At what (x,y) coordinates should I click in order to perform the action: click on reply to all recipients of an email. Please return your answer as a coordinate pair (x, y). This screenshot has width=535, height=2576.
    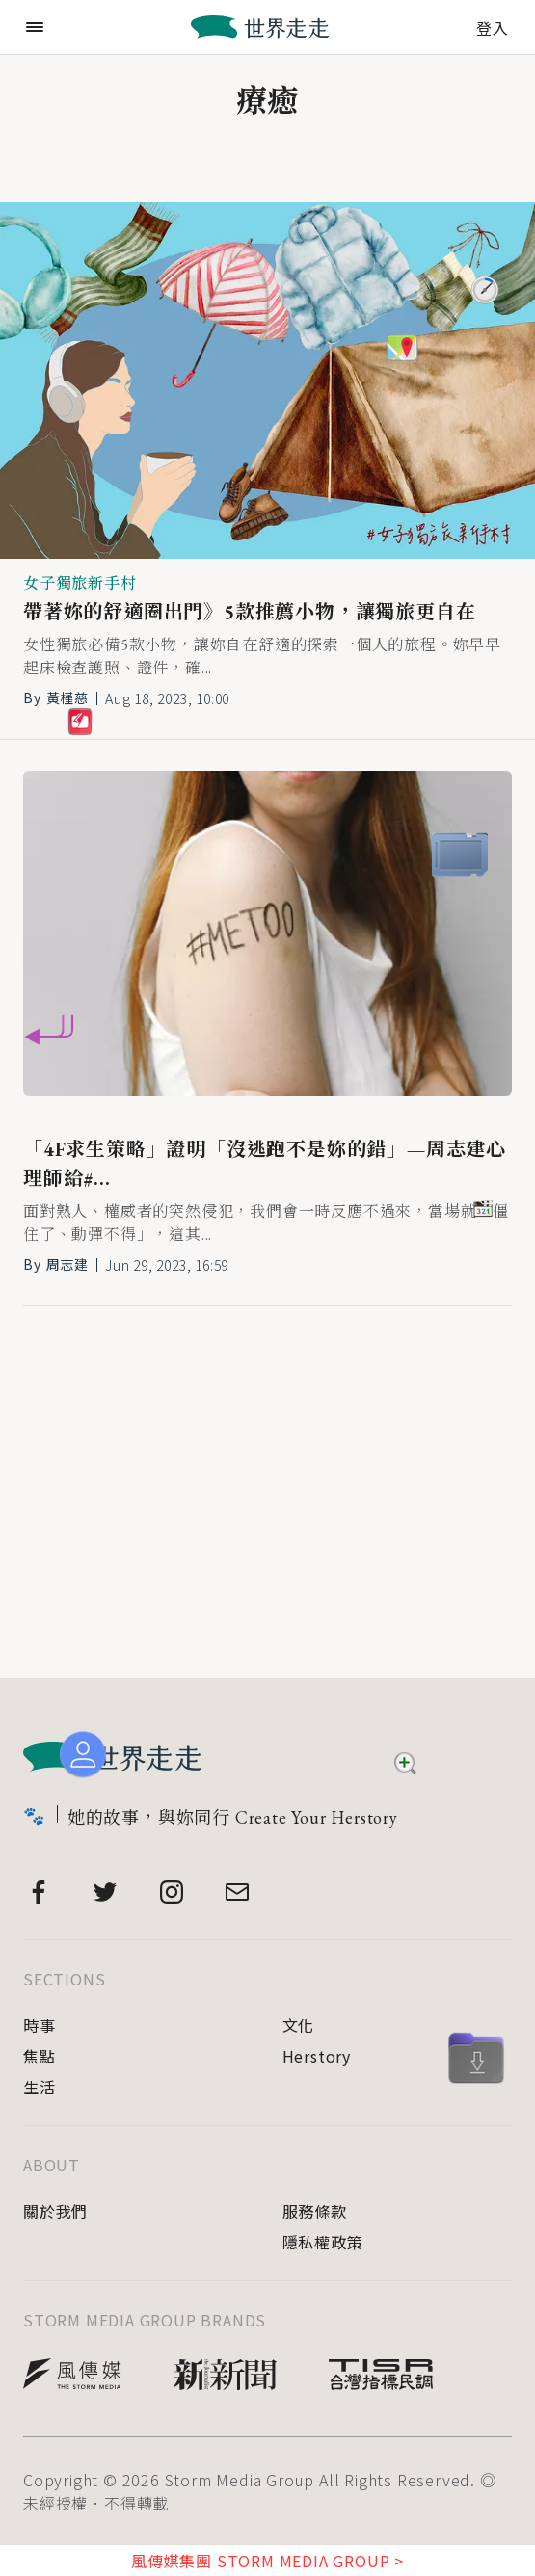
    Looking at the image, I should click on (48, 1030).